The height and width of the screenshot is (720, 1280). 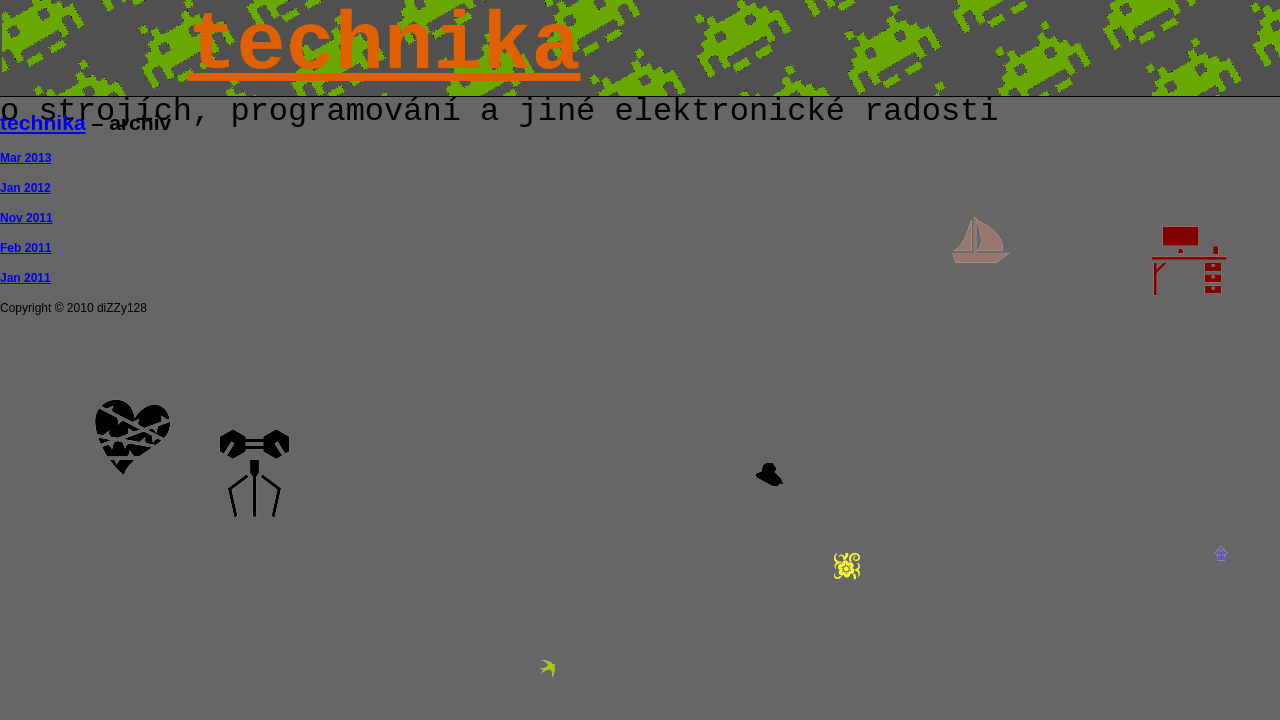 I want to click on access sailing or boating activities, so click(x=981, y=240).